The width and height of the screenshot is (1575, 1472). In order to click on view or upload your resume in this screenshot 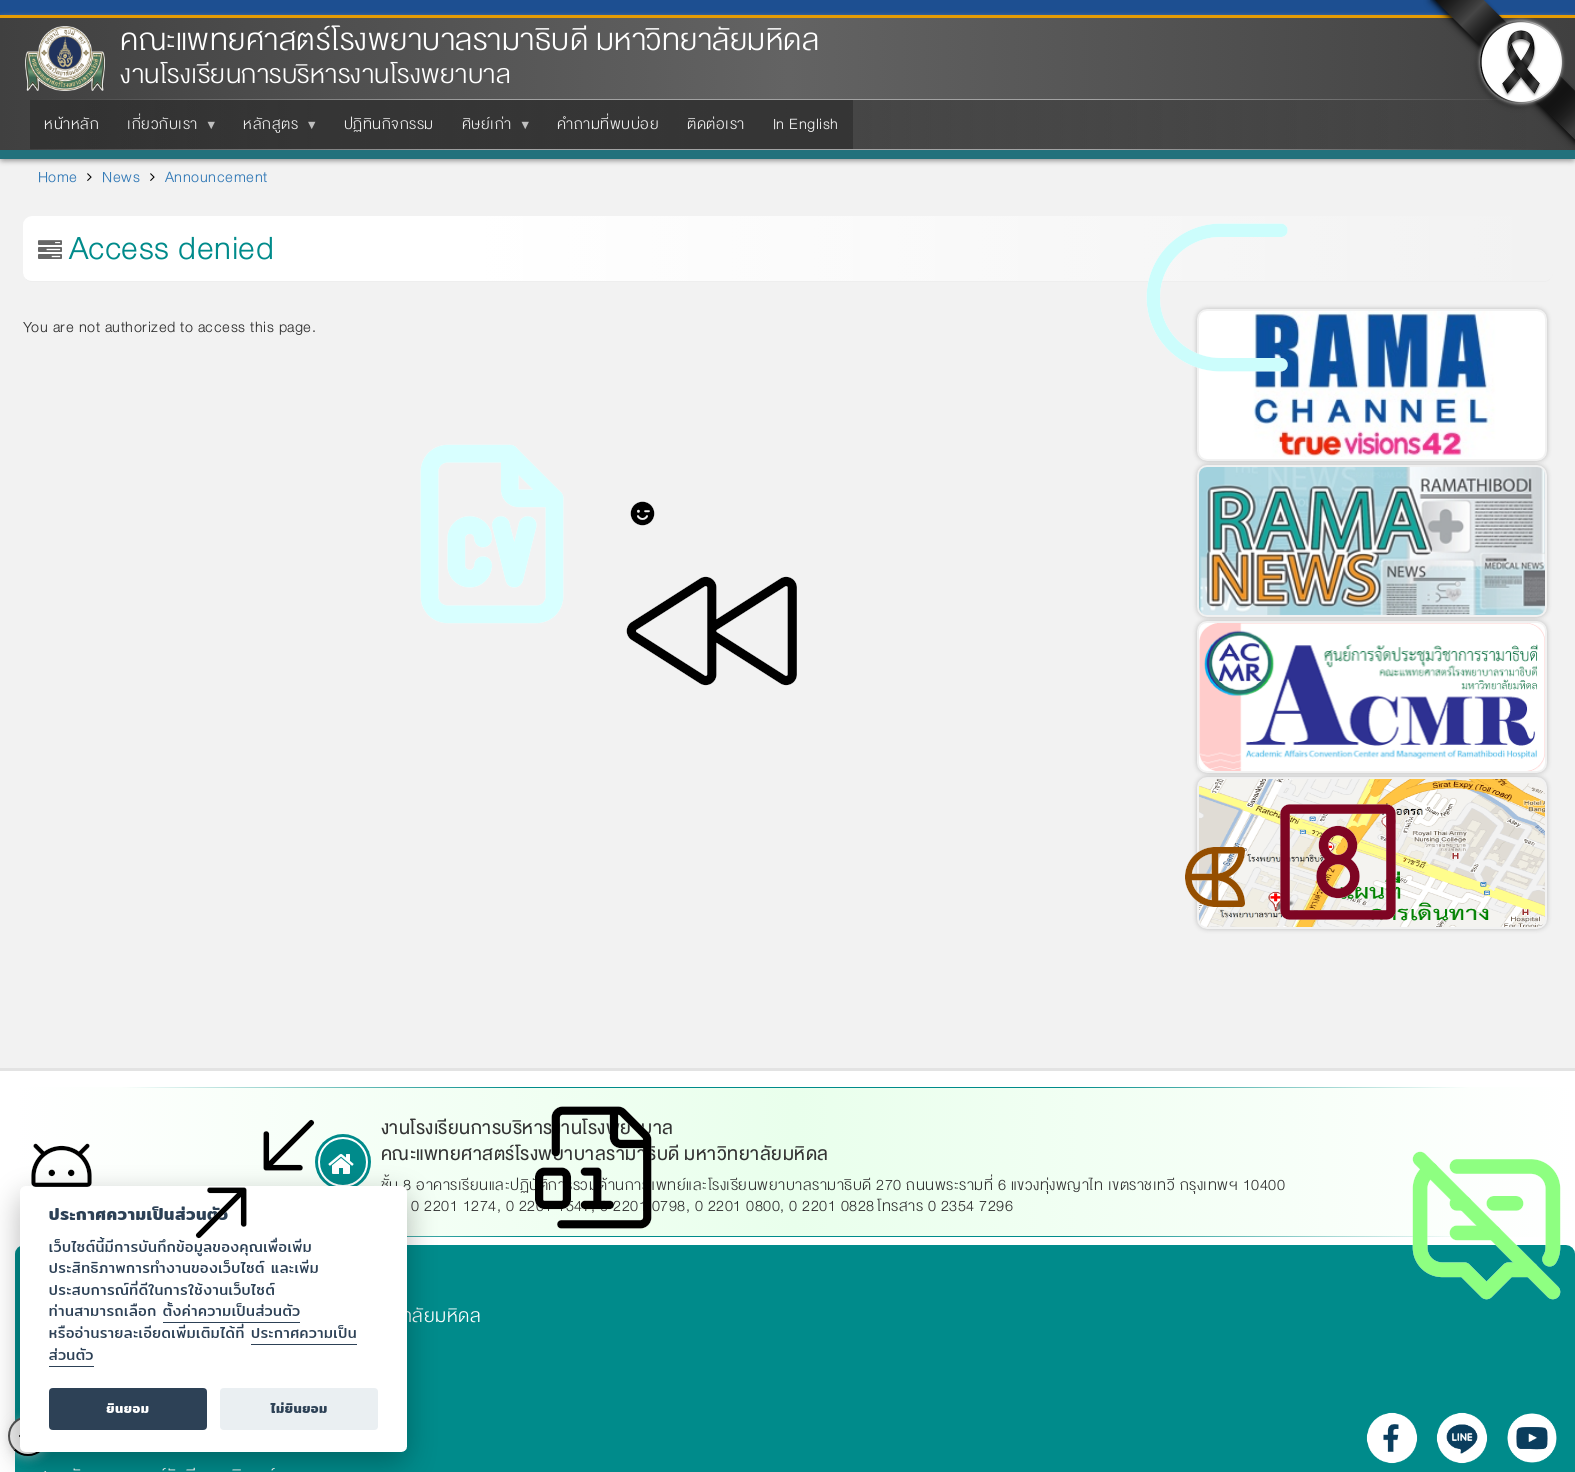, I will do `click(492, 534)`.